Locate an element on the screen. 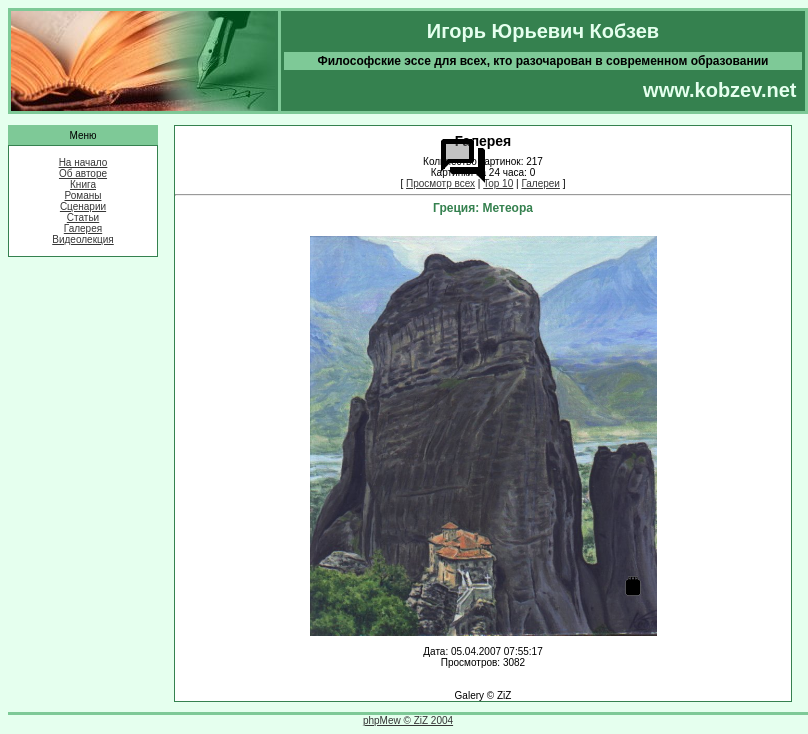  store or save items in a container is located at coordinates (633, 586).